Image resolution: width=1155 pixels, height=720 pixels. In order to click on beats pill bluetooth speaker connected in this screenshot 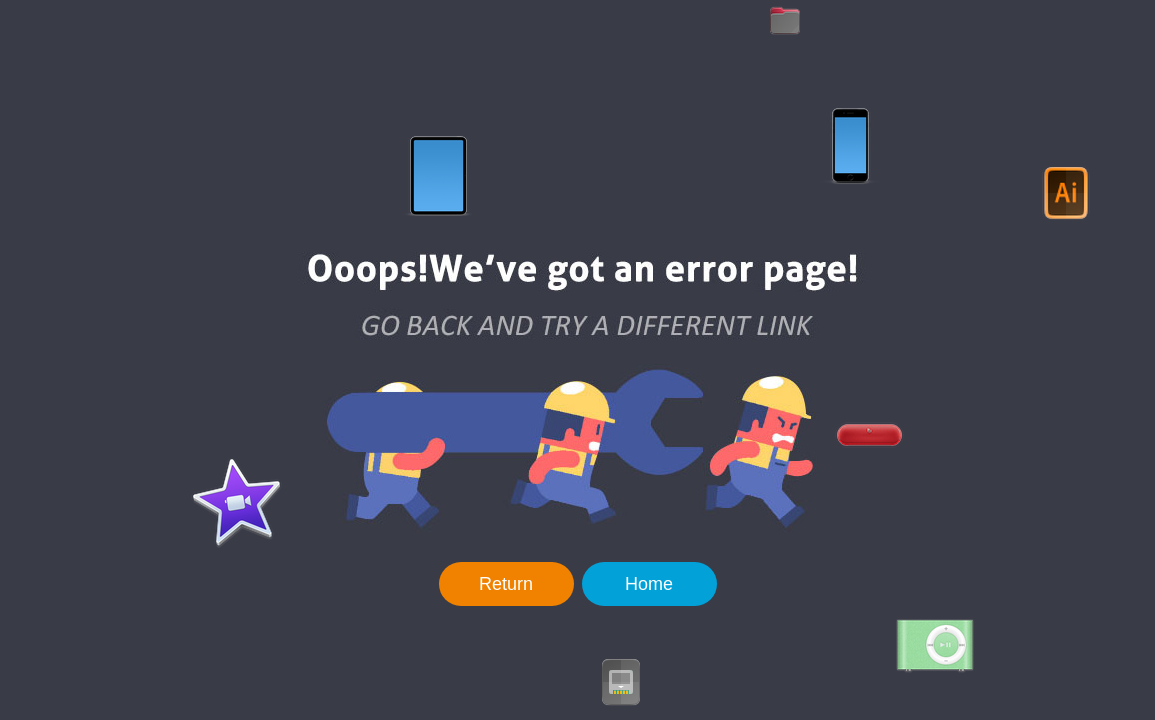, I will do `click(869, 435)`.